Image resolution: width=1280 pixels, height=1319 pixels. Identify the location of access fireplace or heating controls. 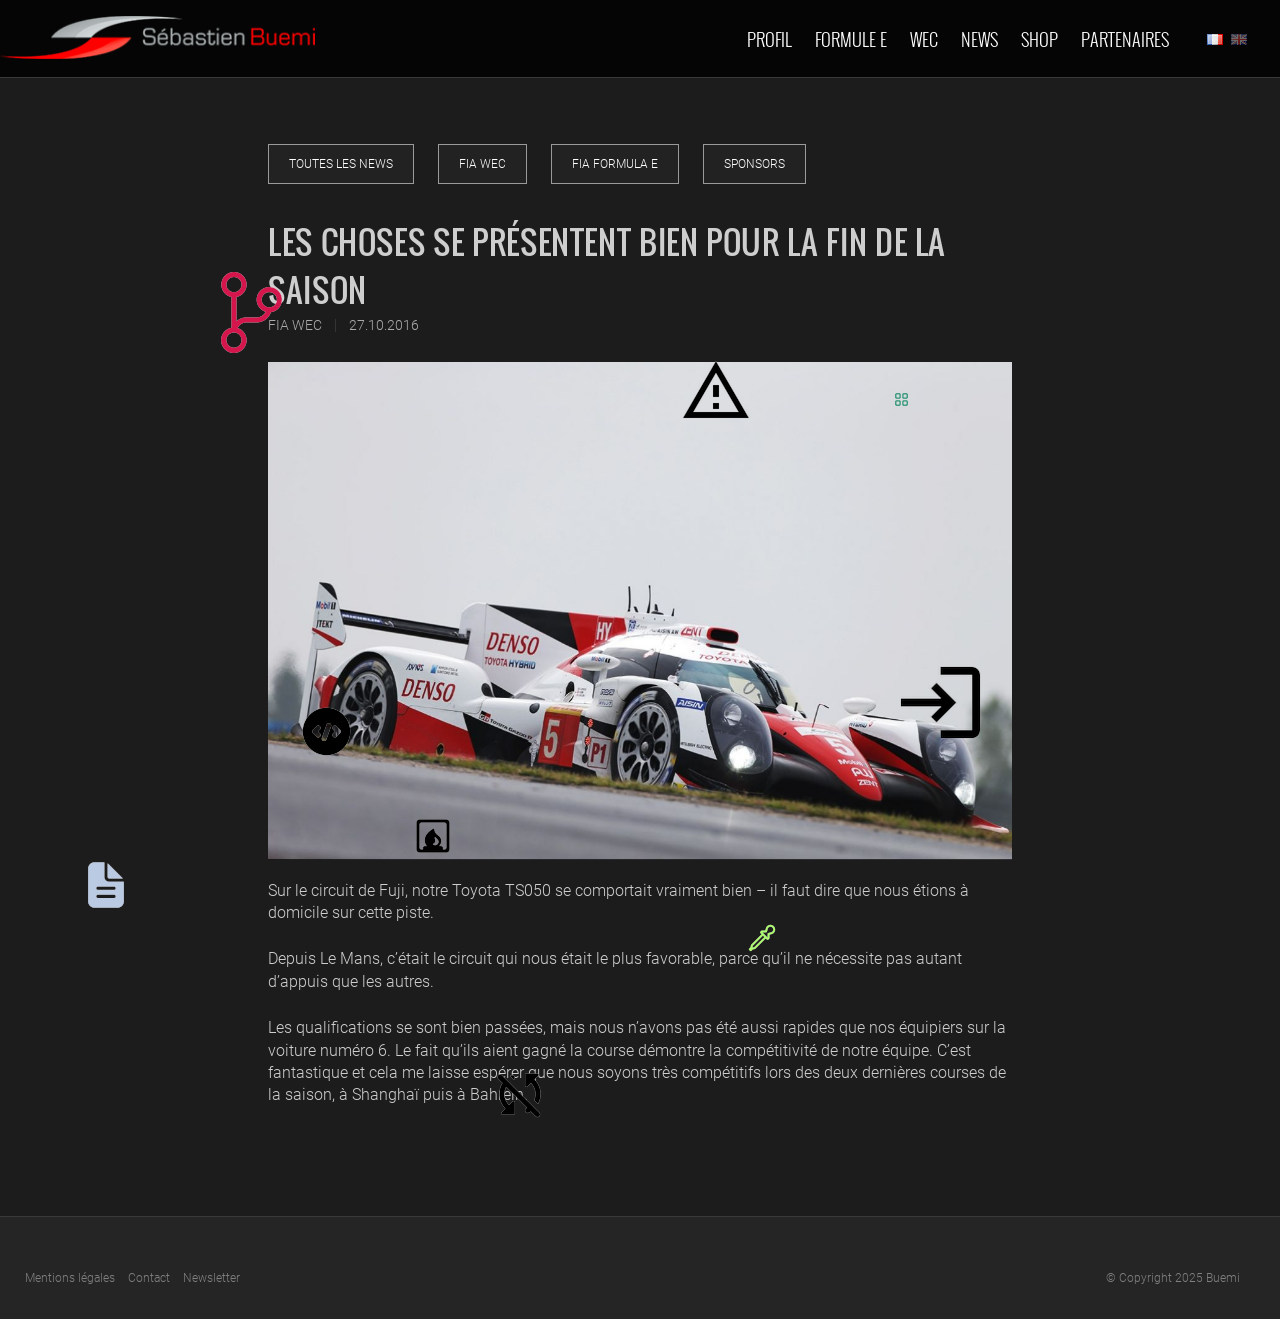
(433, 836).